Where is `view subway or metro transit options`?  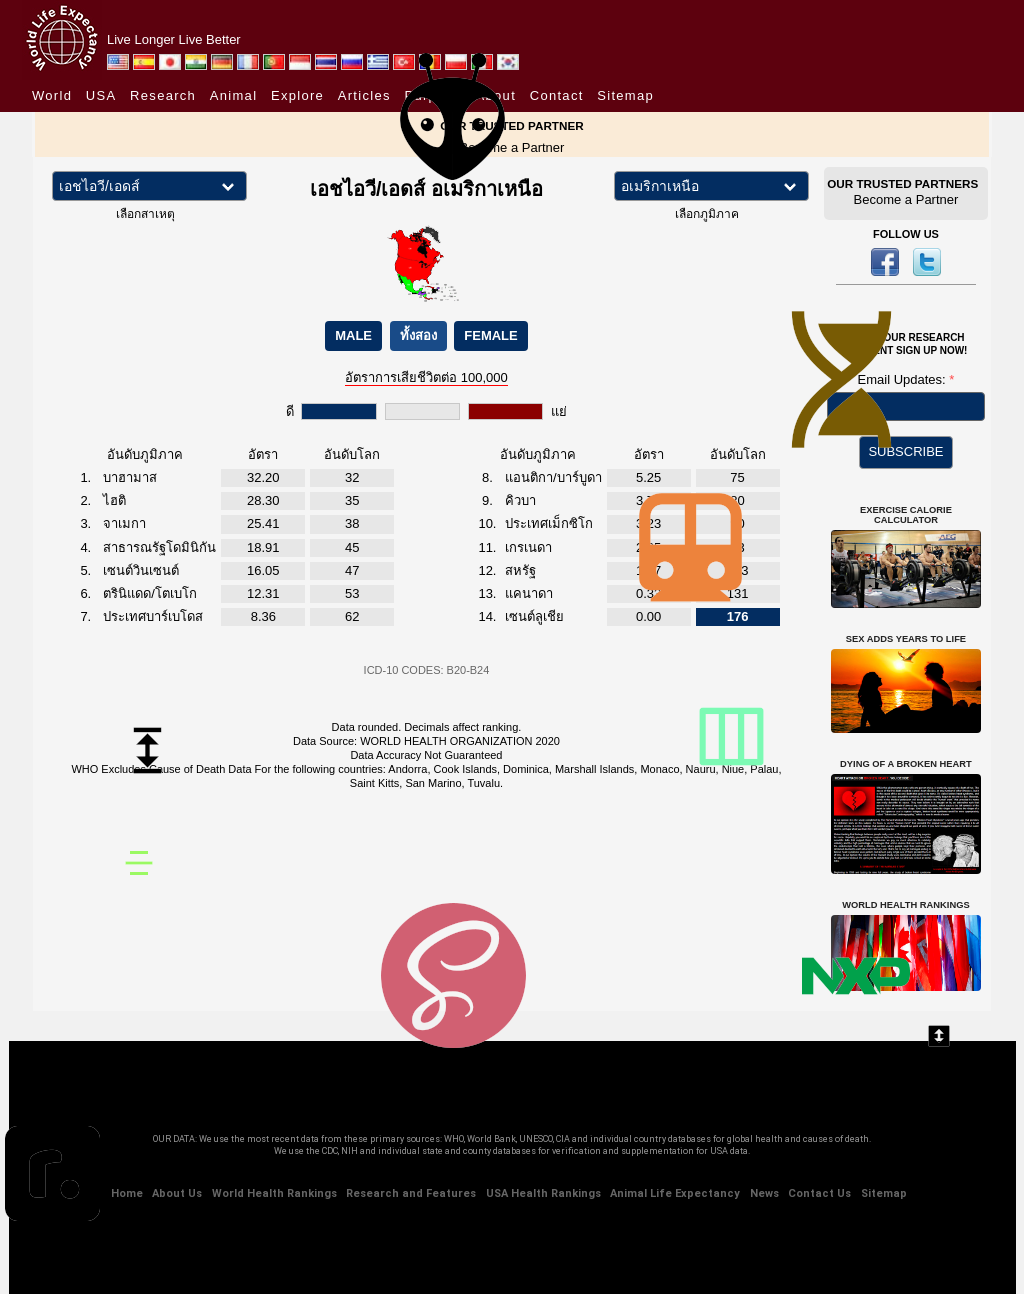
view subway or metro transit options is located at coordinates (690, 544).